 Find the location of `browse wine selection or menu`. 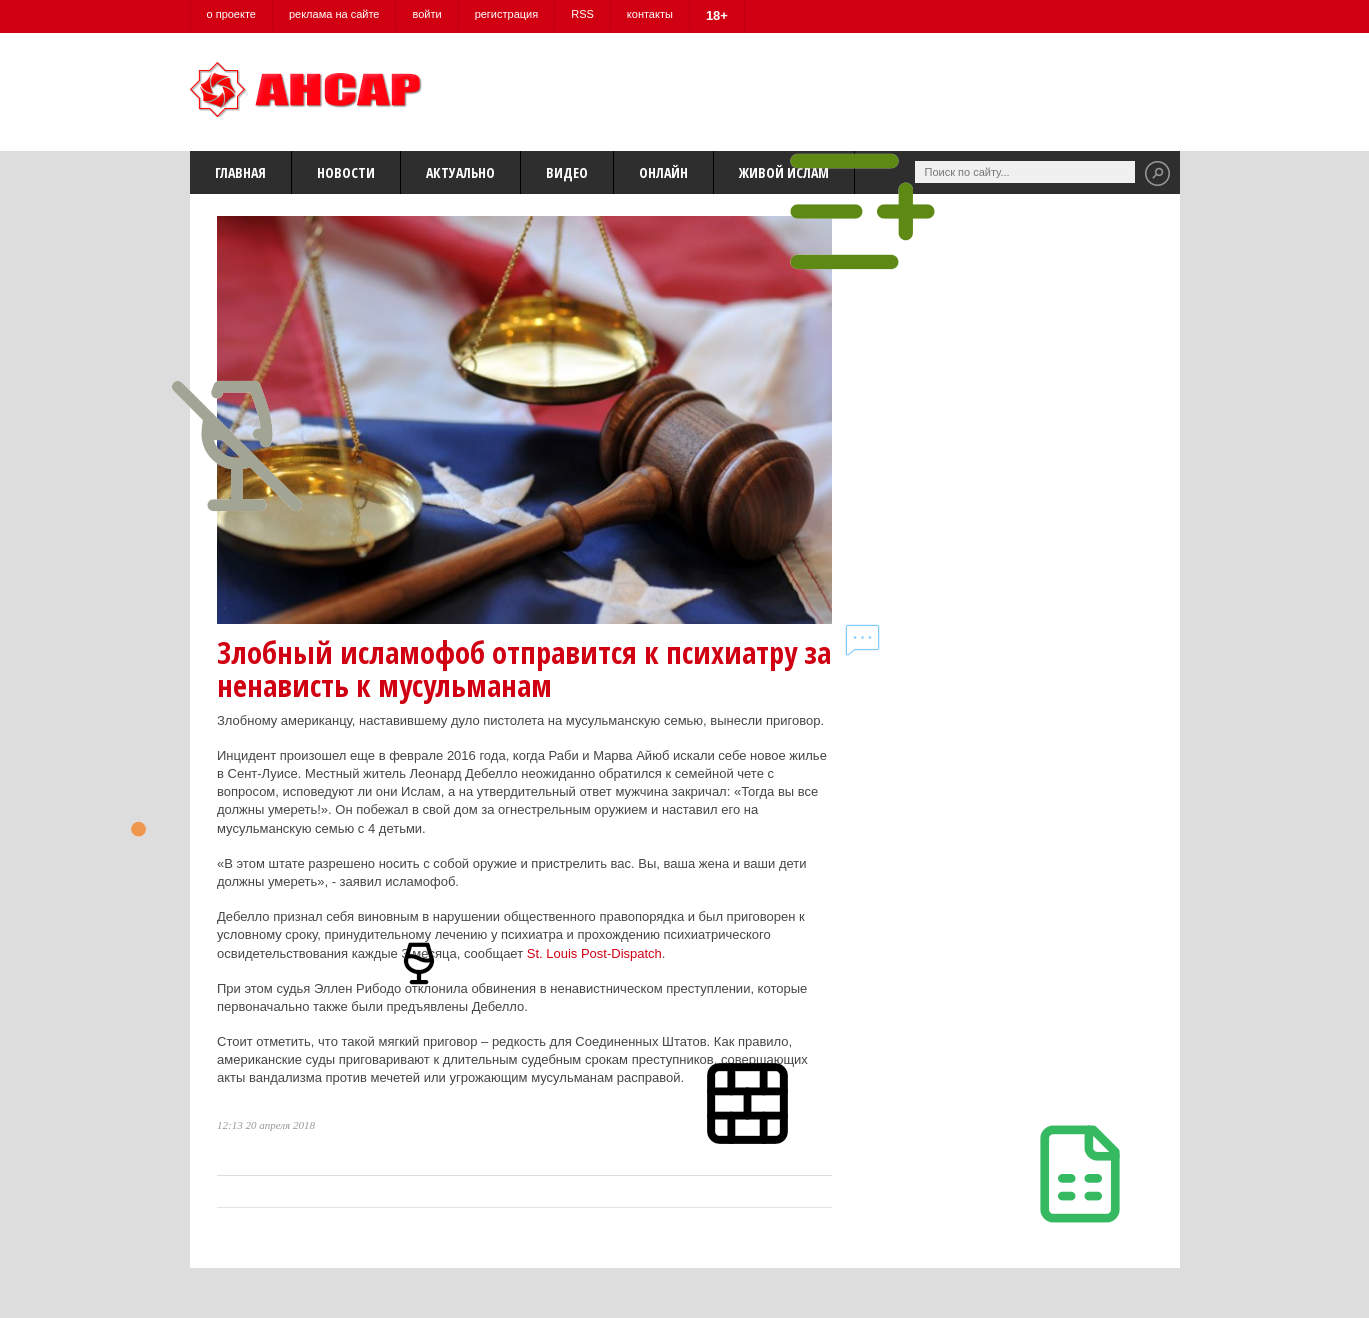

browse wine selection or menu is located at coordinates (419, 962).